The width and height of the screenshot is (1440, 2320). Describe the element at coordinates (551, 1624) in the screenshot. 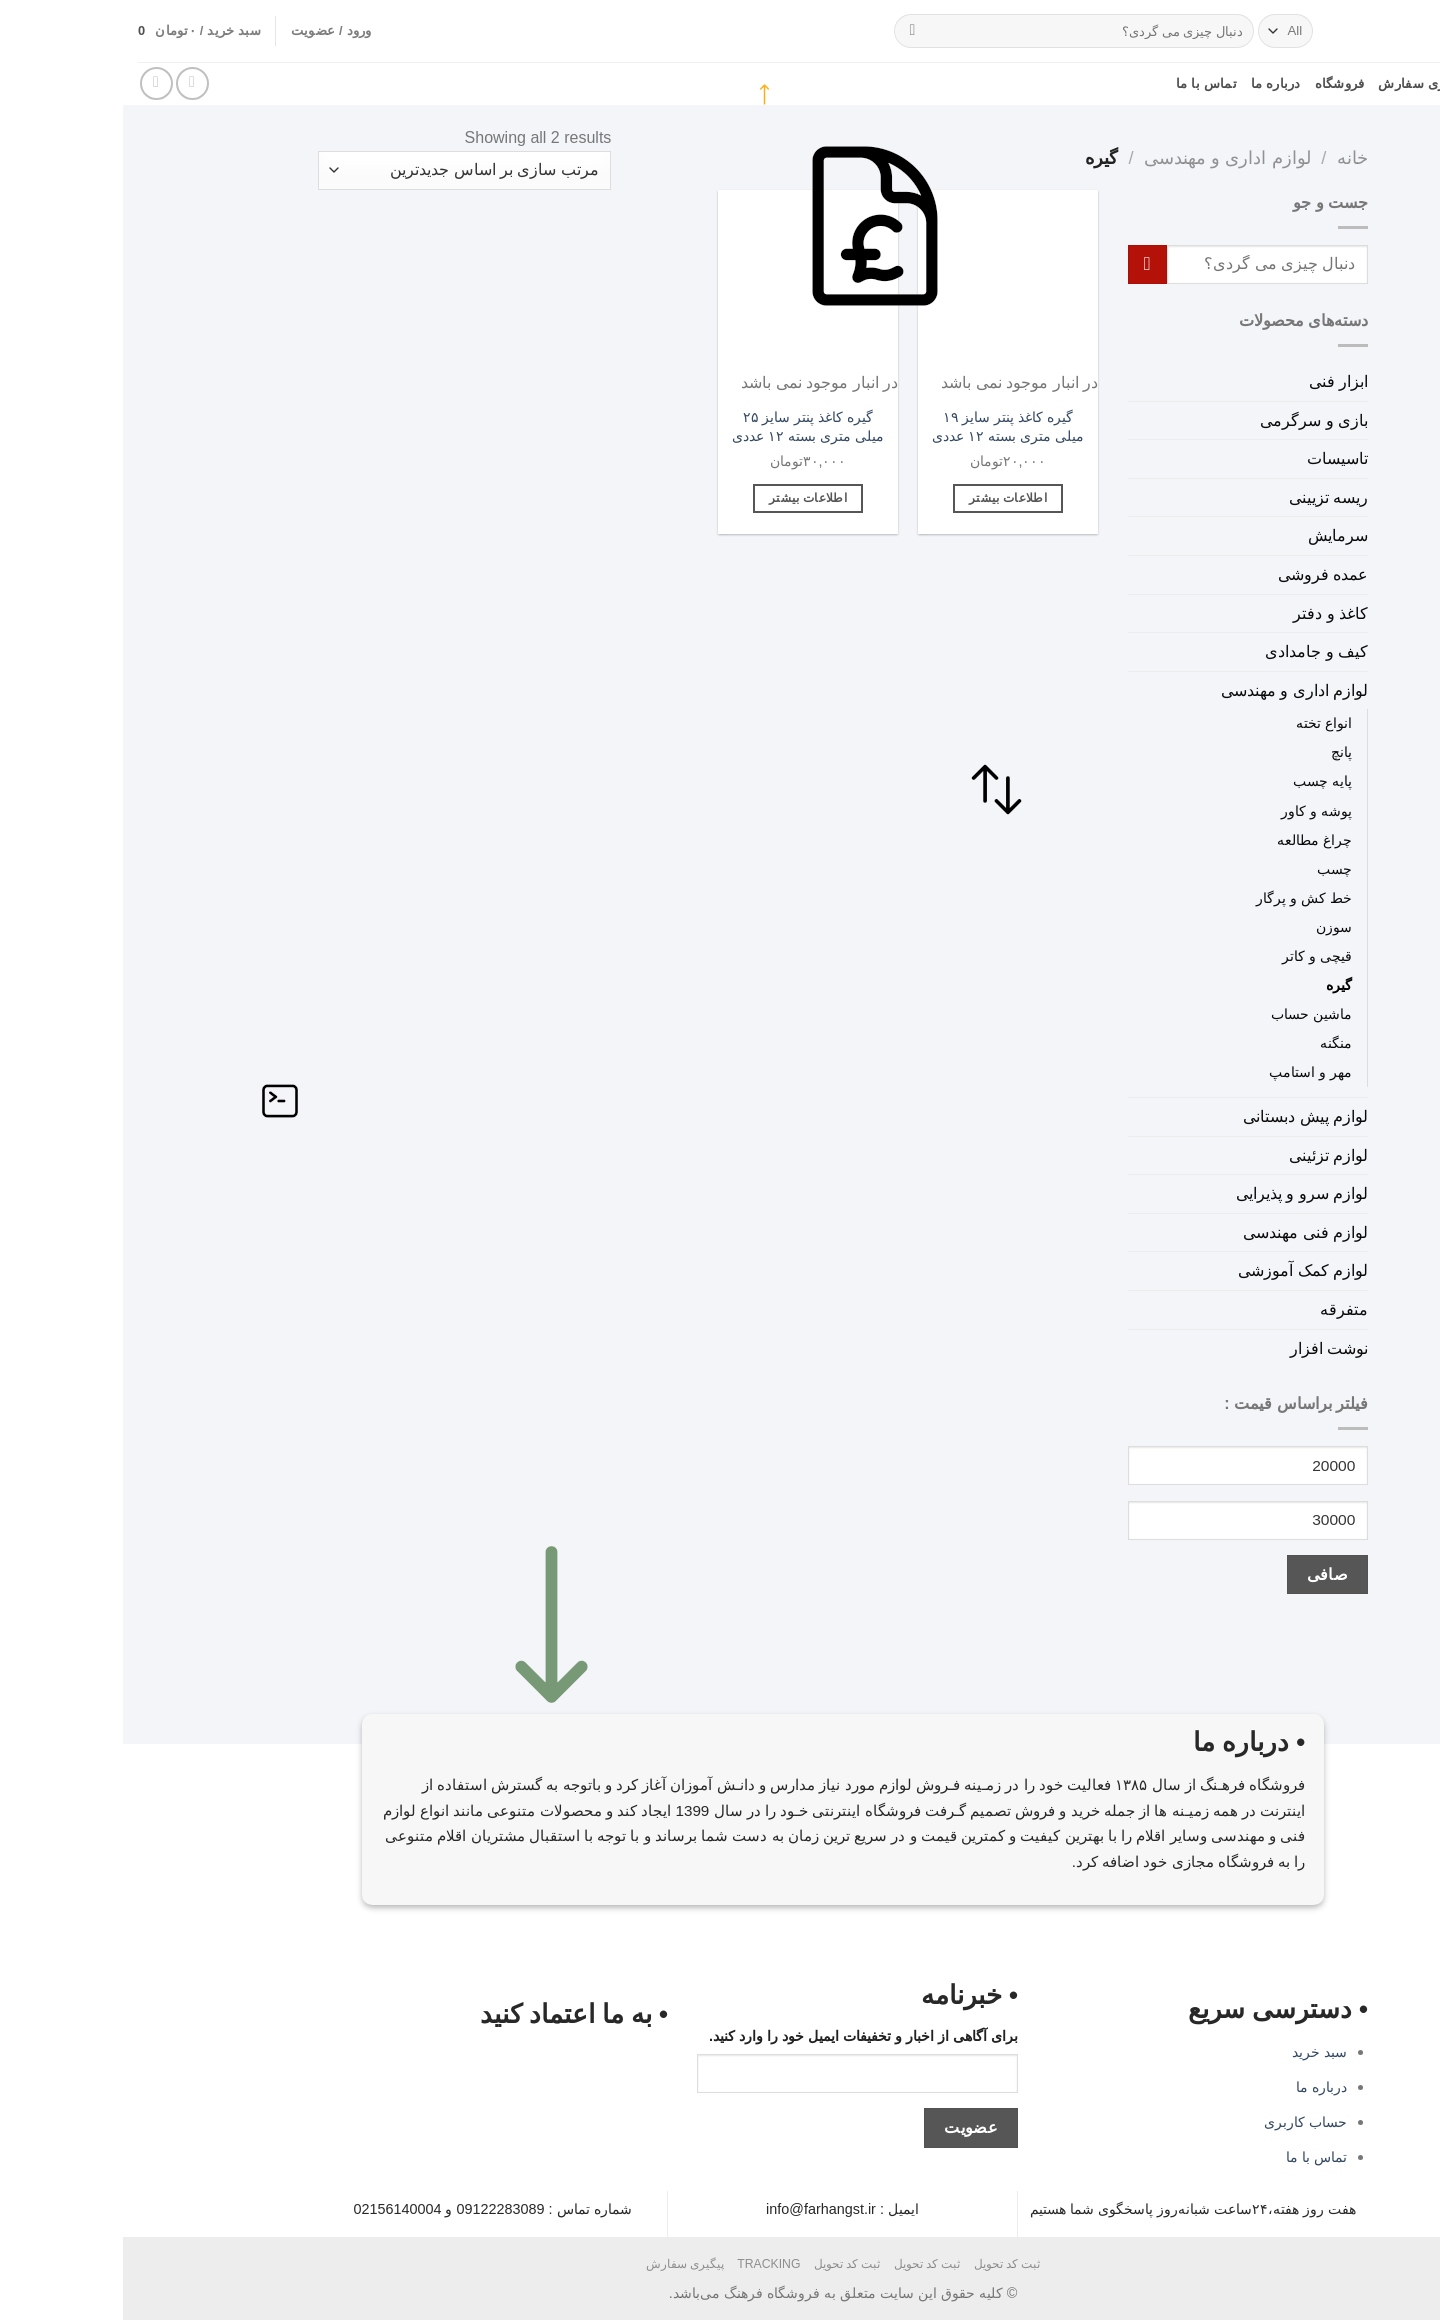

I see `scroll down for more content` at that location.